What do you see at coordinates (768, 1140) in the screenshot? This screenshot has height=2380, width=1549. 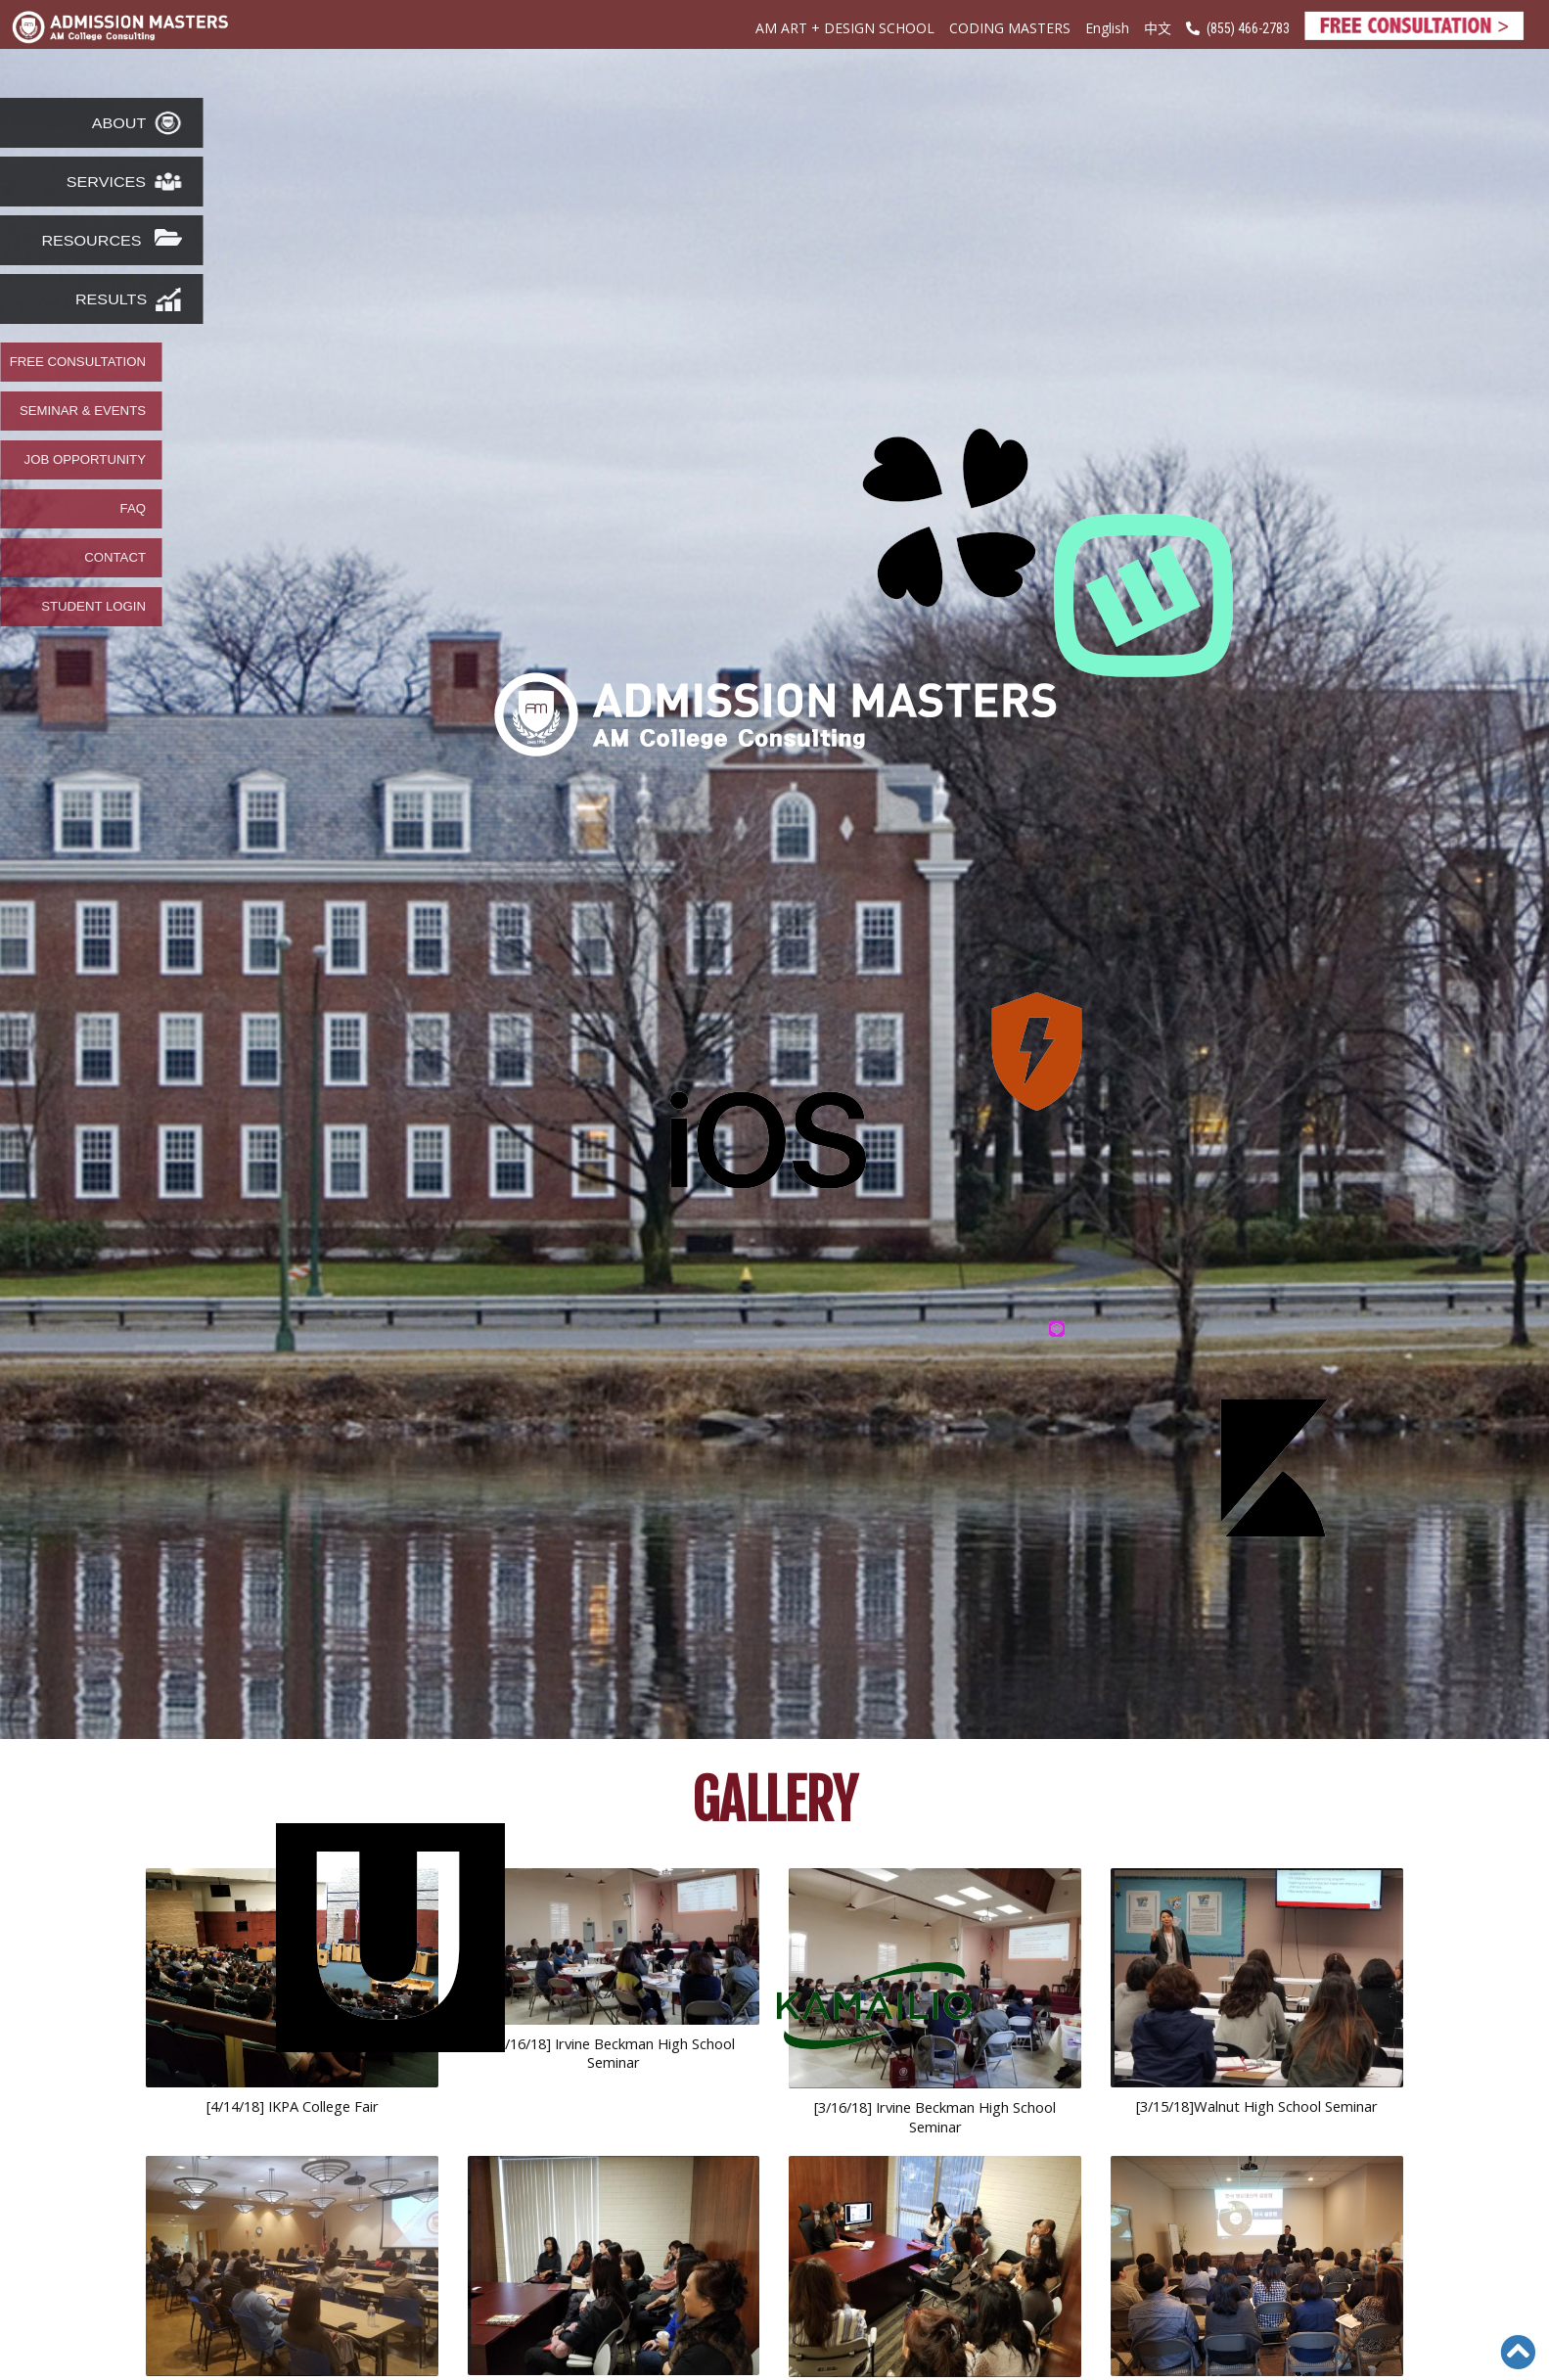 I see `indicates iOS platform compatibility` at bounding box center [768, 1140].